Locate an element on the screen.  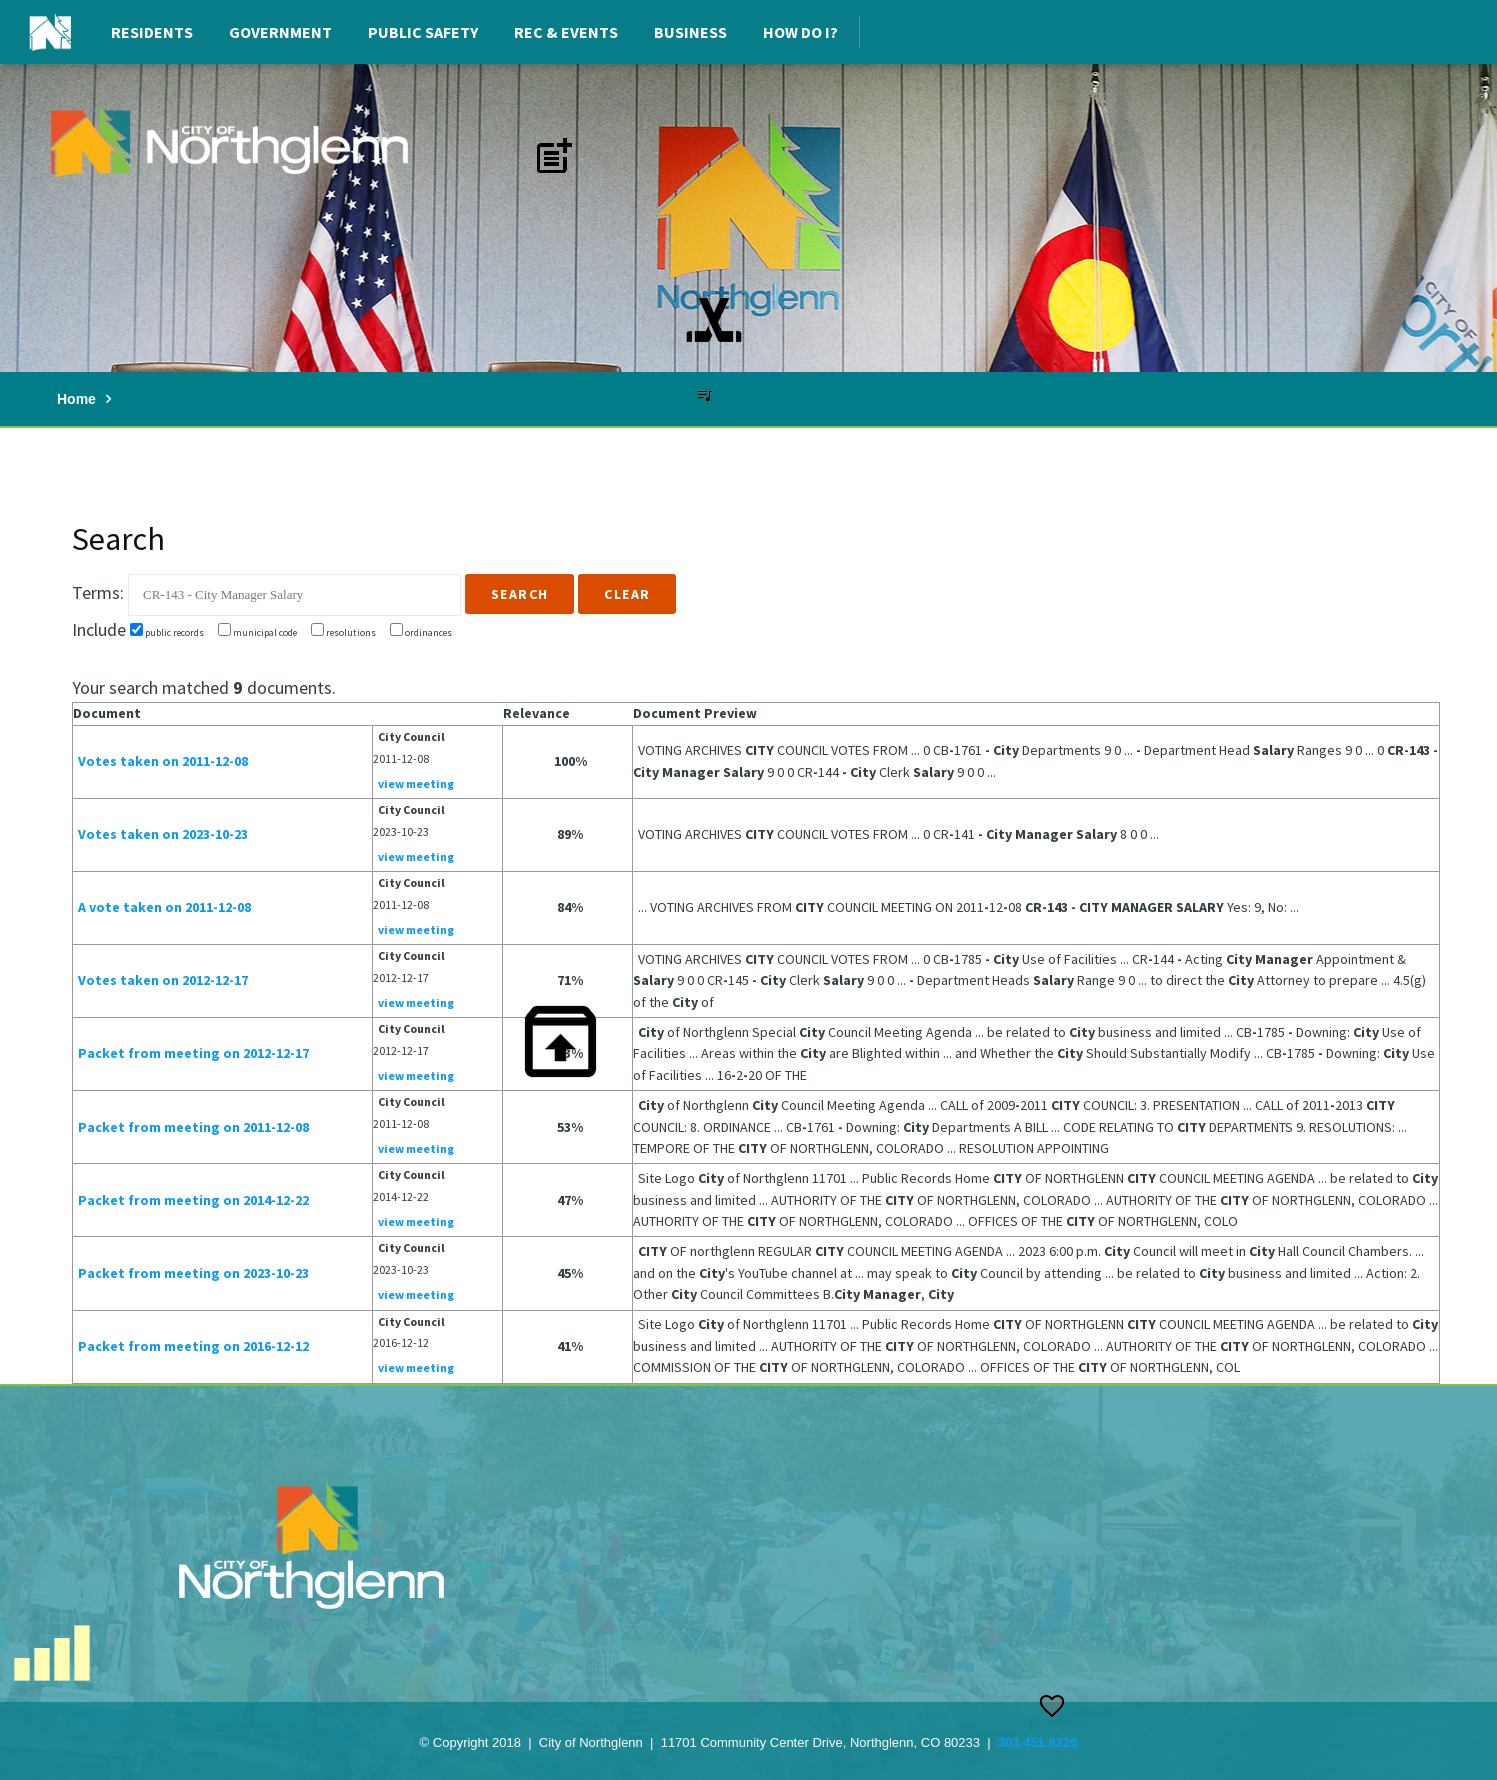
unarchive or restore an item is located at coordinates (560, 1041).